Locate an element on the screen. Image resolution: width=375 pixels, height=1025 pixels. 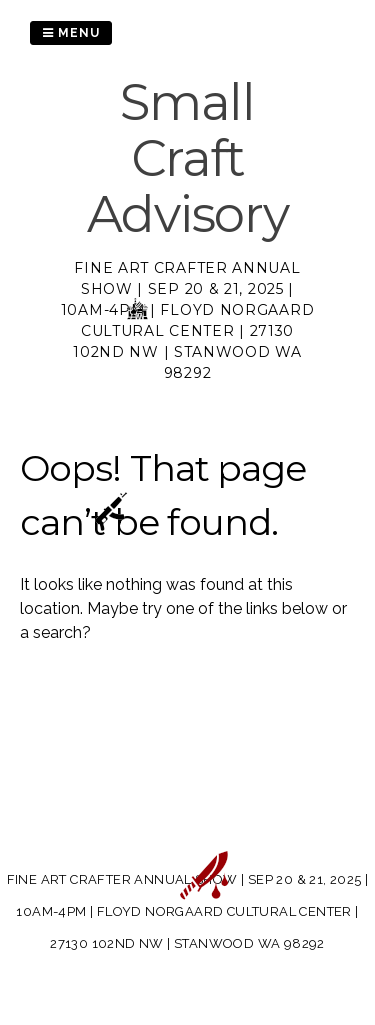
melee weapon item in game inventory is located at coordinates (204, 875).